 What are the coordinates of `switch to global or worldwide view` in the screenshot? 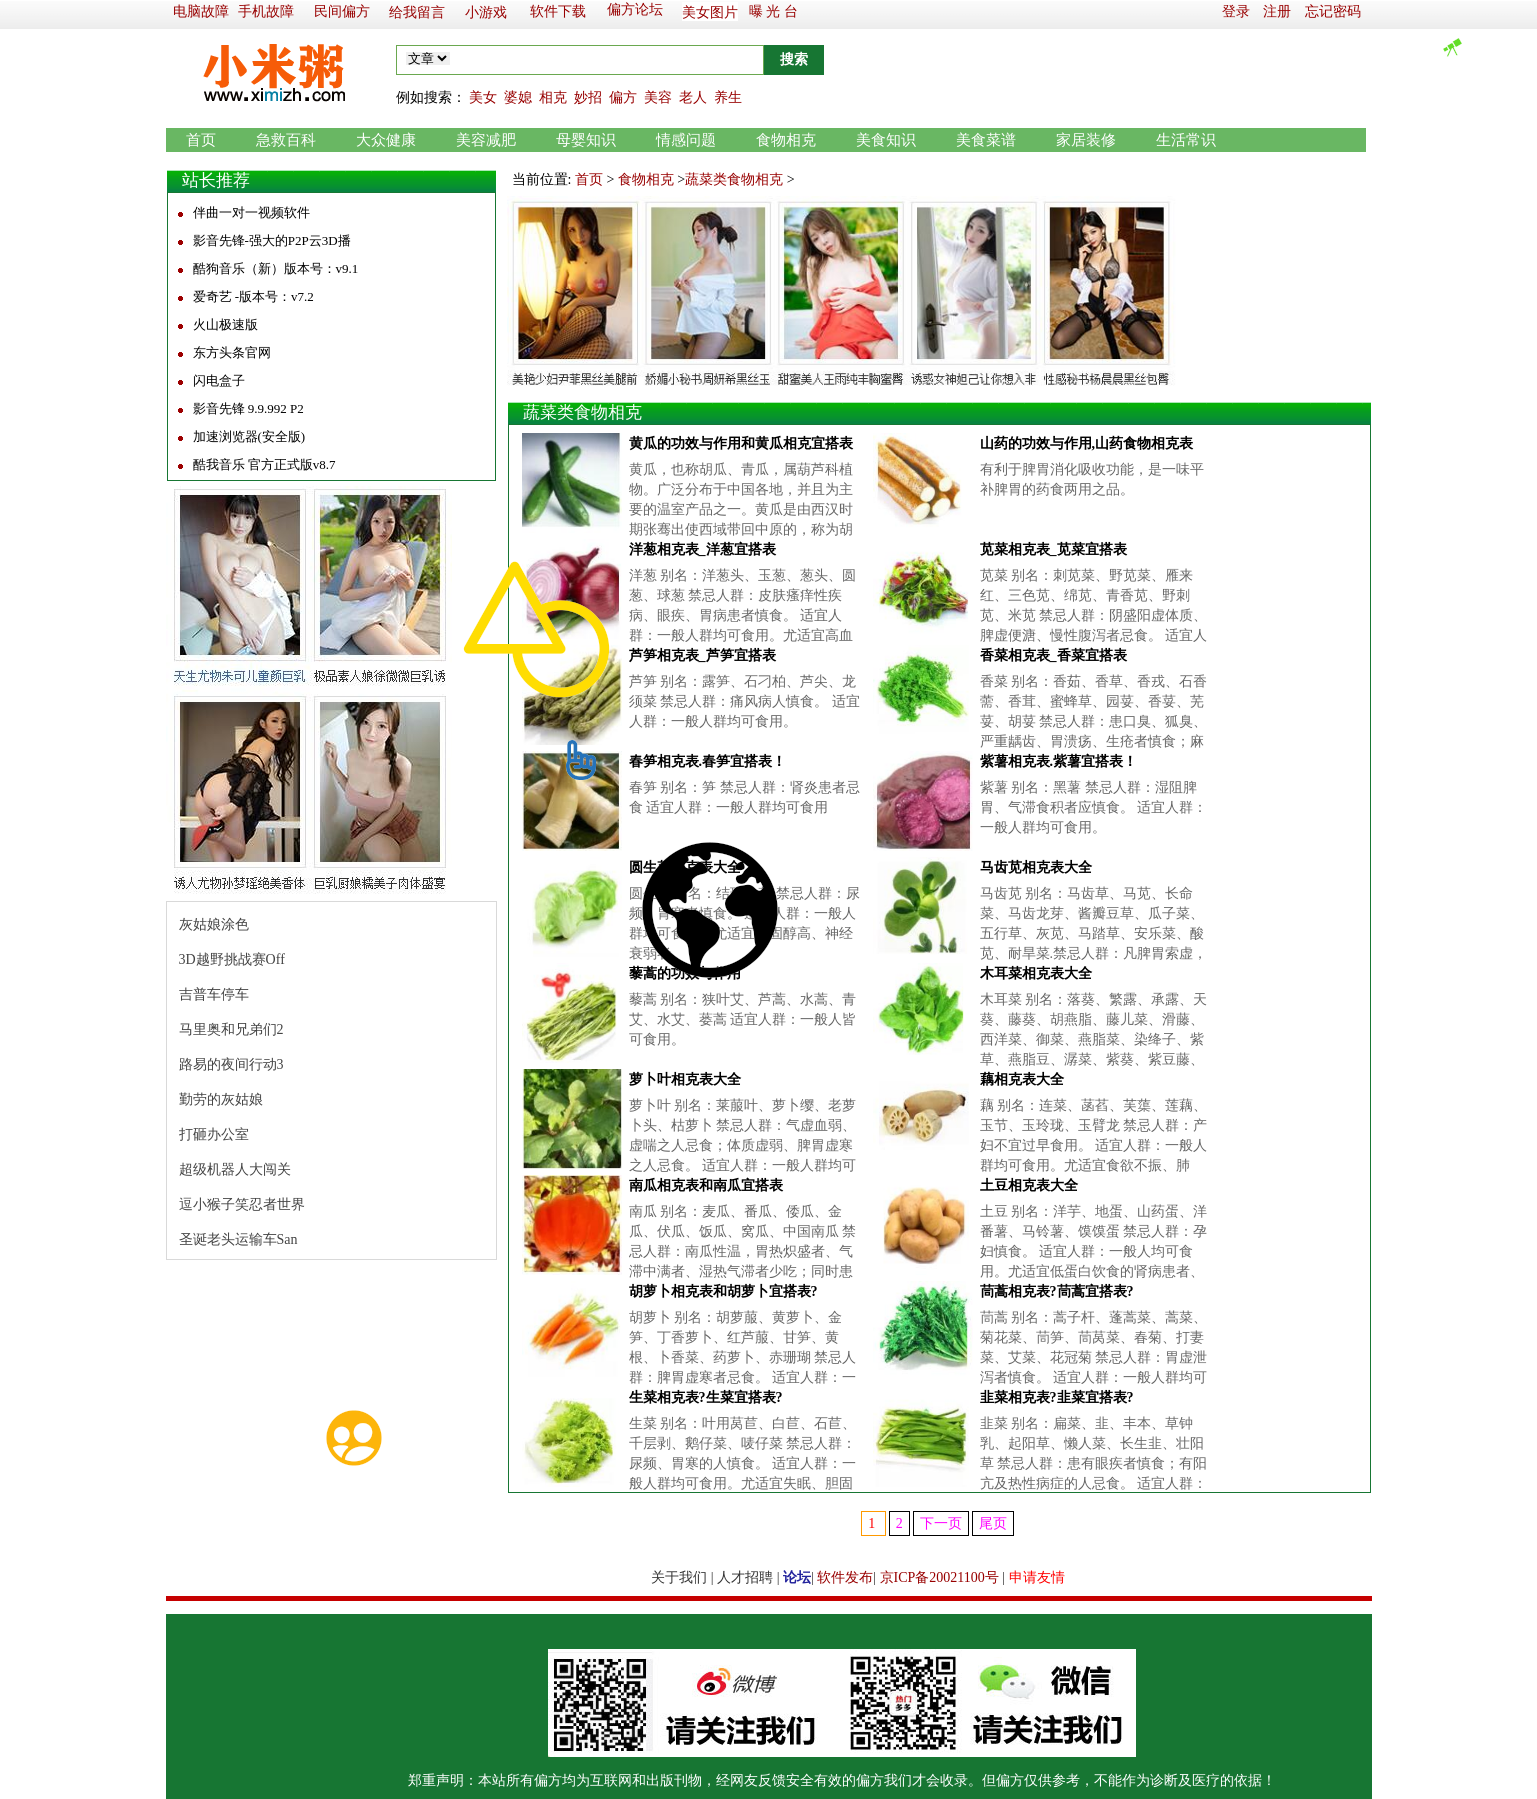 It's located at (710, 910).